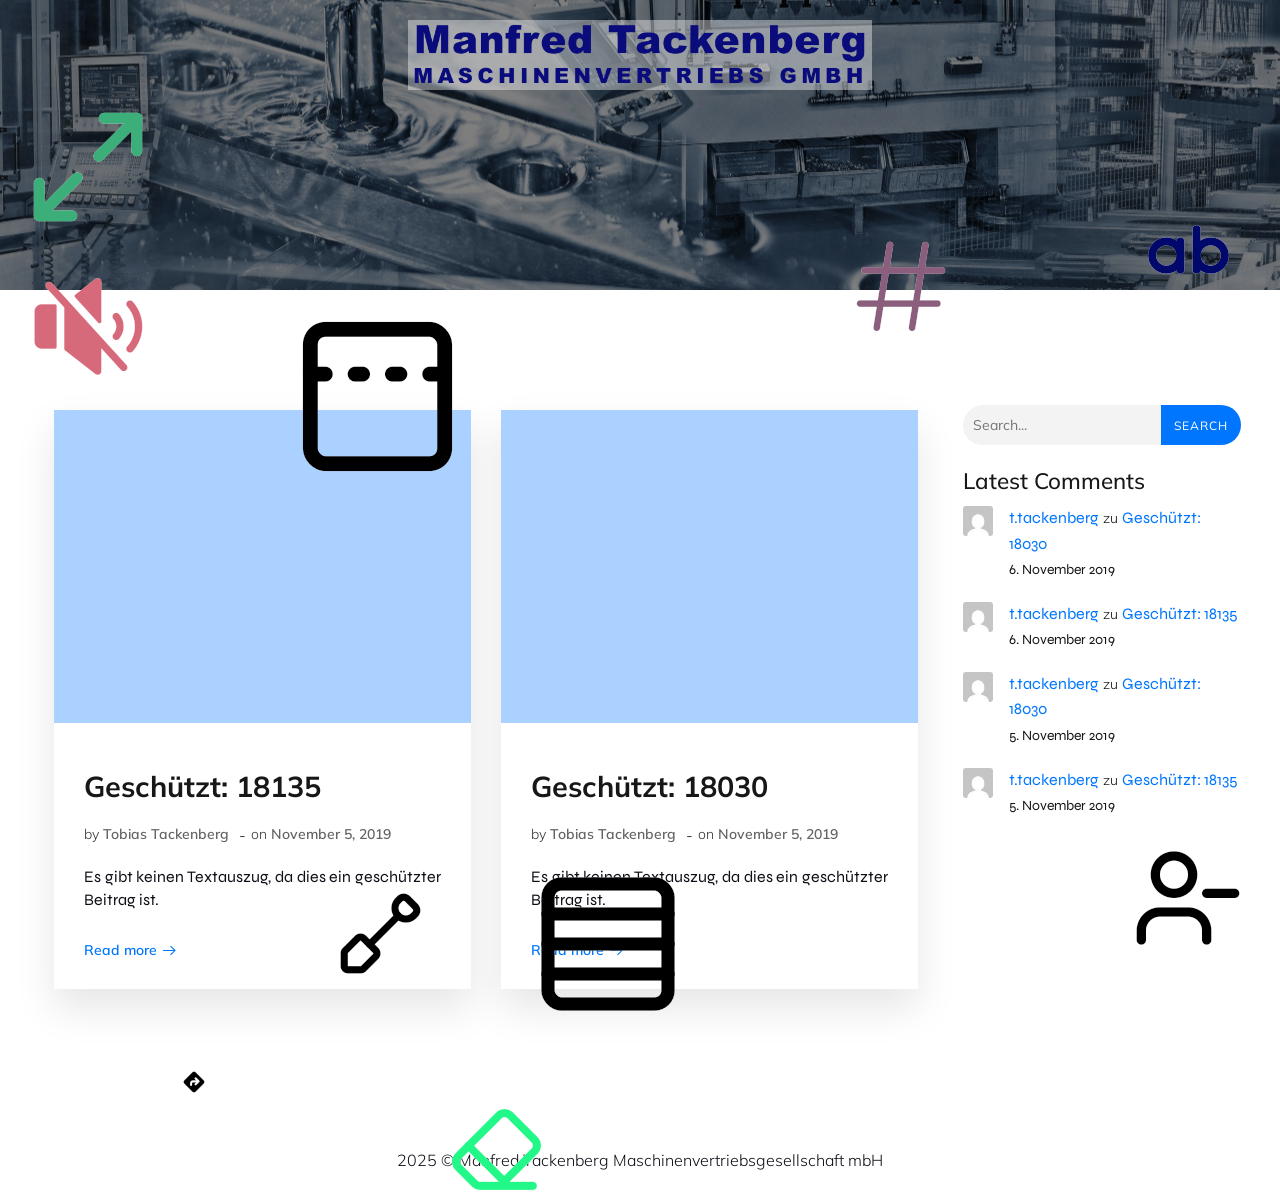 The width and height of the screenshot is (1280, 1201). I want to click on view or browse hashtags, so click(901, 287).